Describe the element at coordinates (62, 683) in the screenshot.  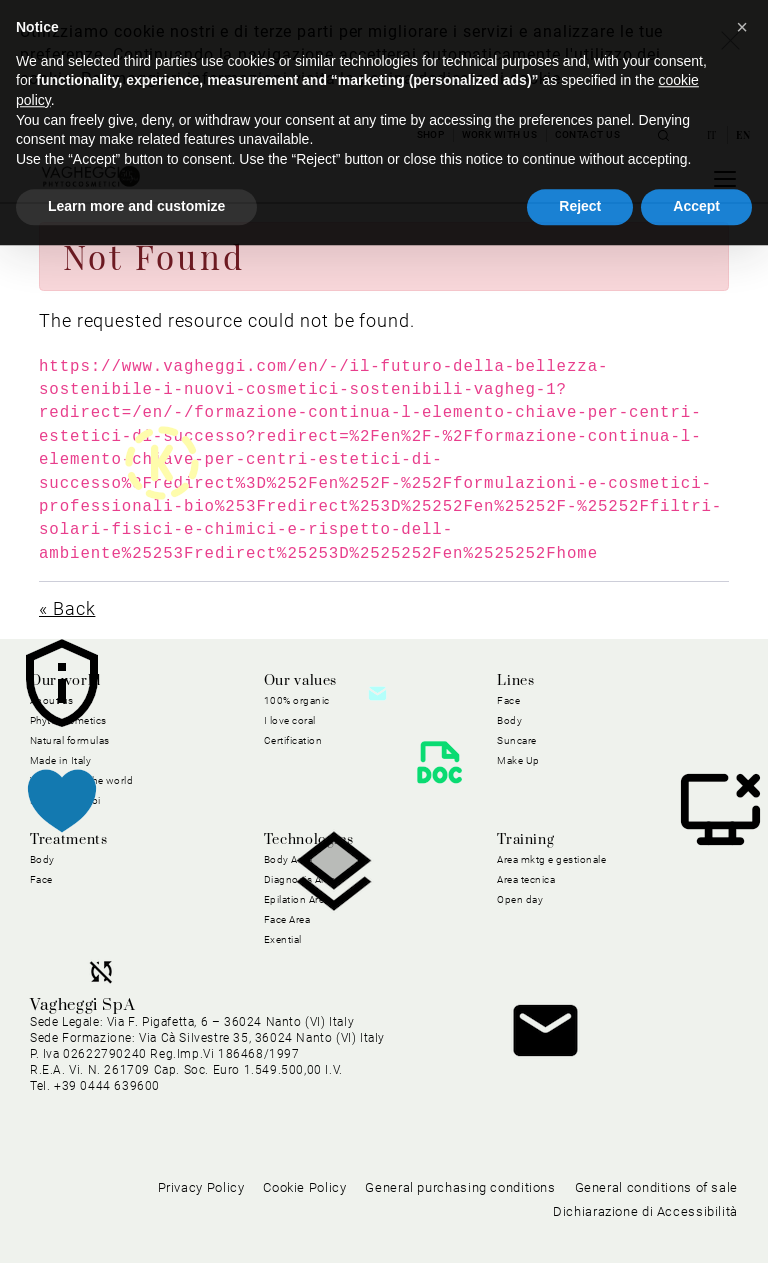
I see `view privacy policy or security information` at that location.